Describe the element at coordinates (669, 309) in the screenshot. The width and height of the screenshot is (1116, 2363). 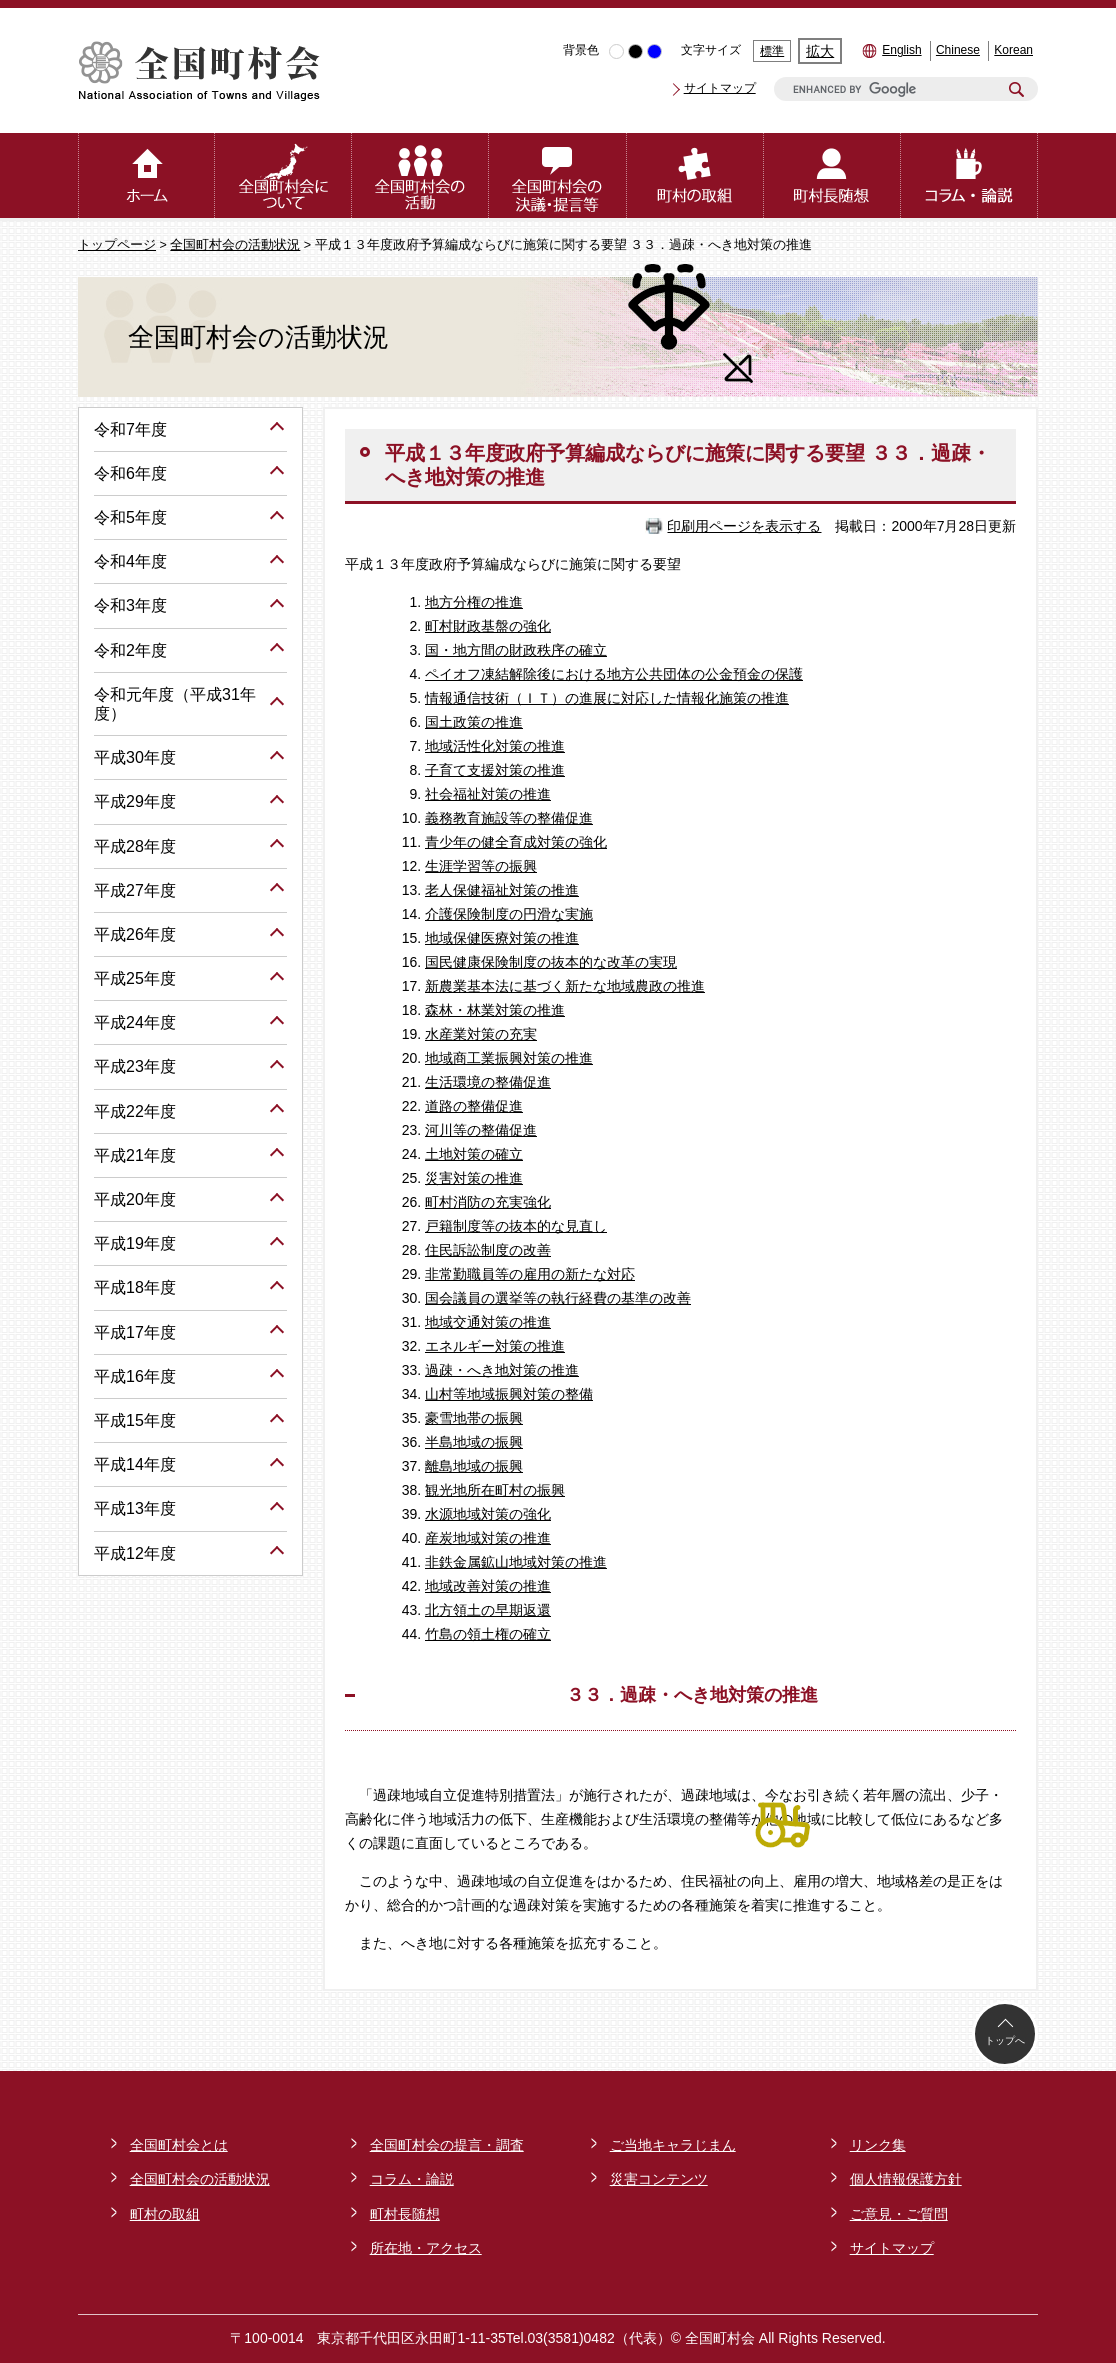
I see `activate windshield washer fluid` at that location.